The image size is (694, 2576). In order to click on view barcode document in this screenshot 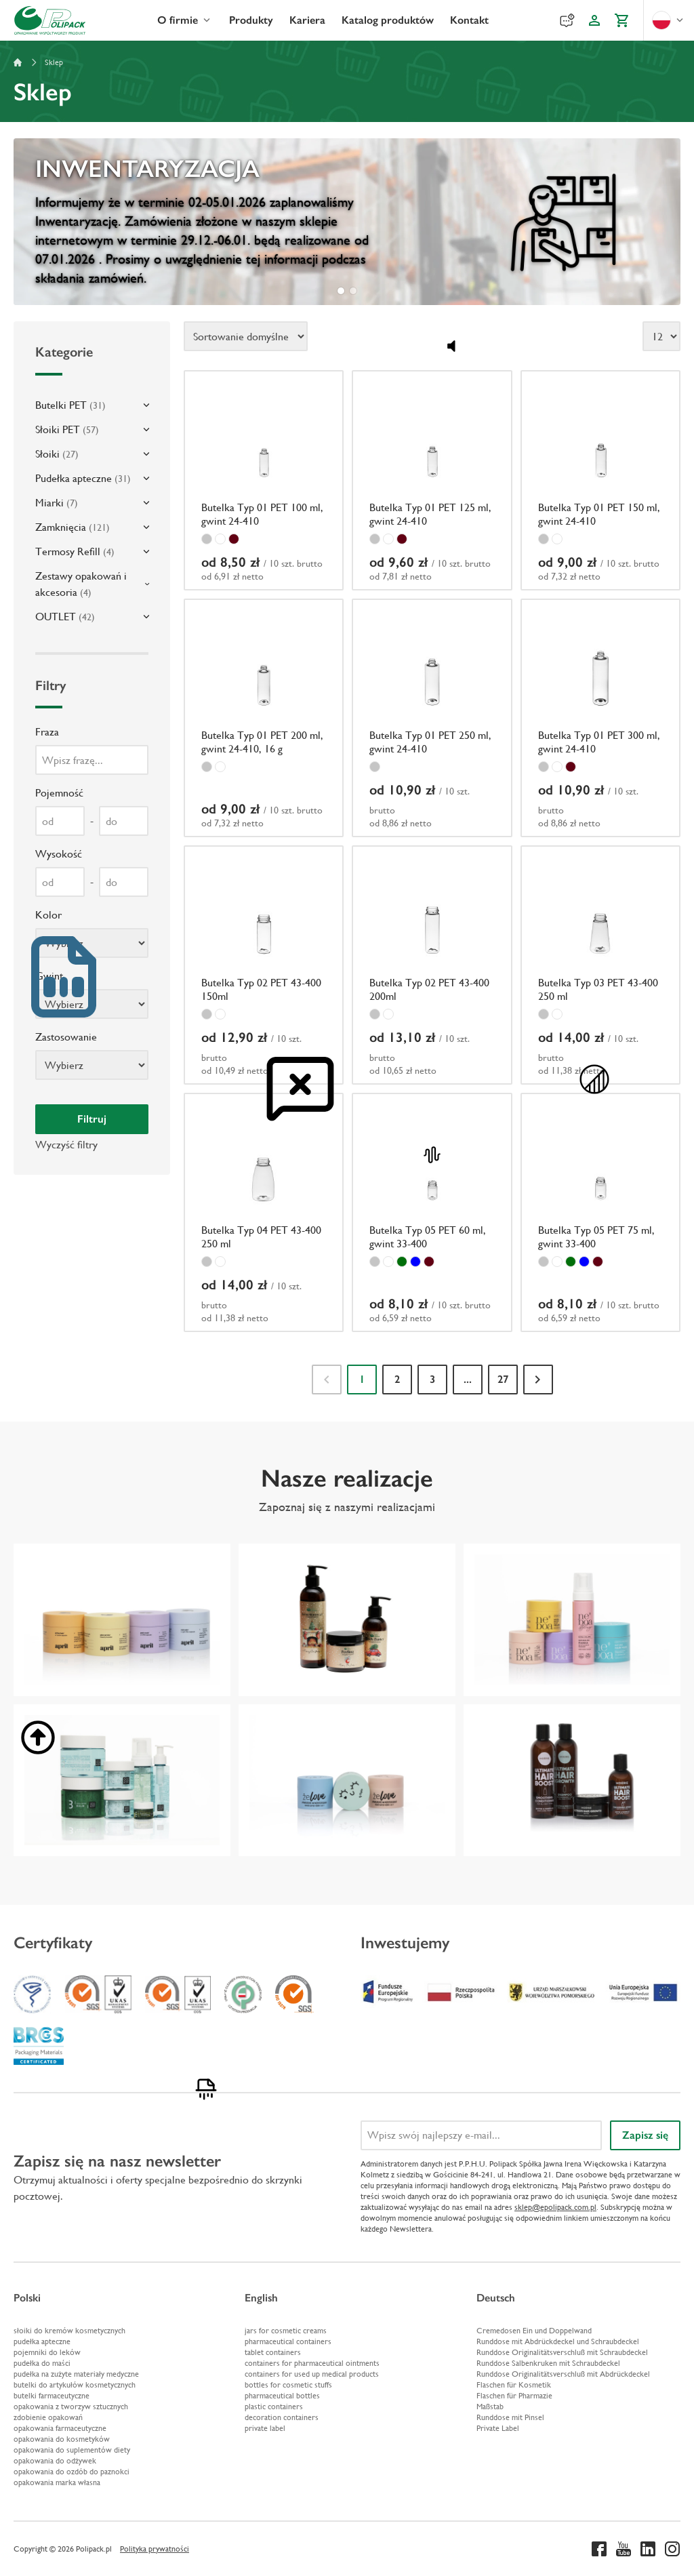, I will do `click(64, 977)`.